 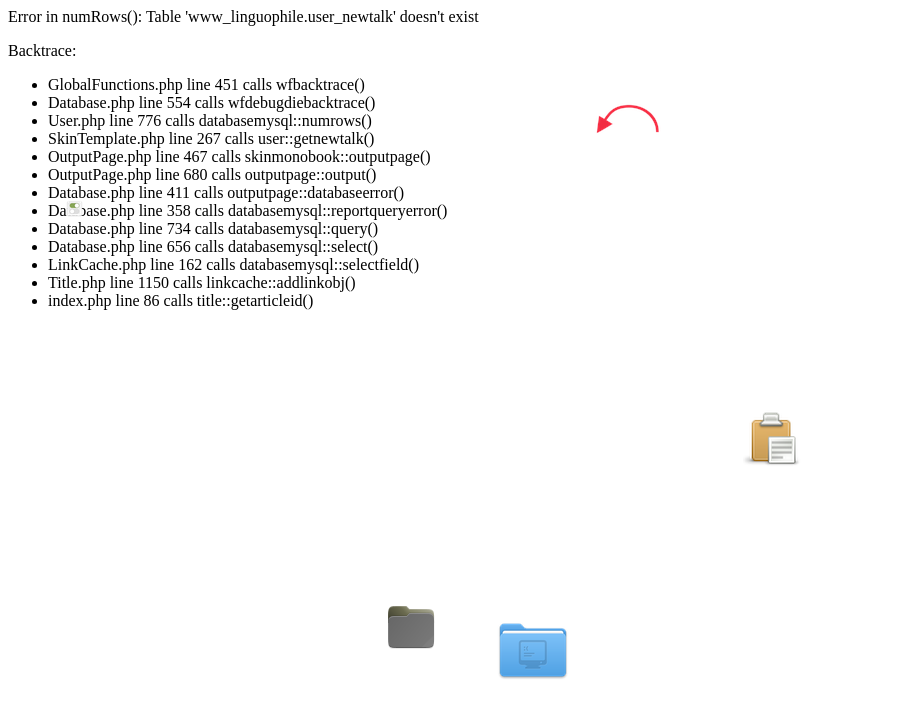 I want to click on undo the last action, so click(x=627, y=118).